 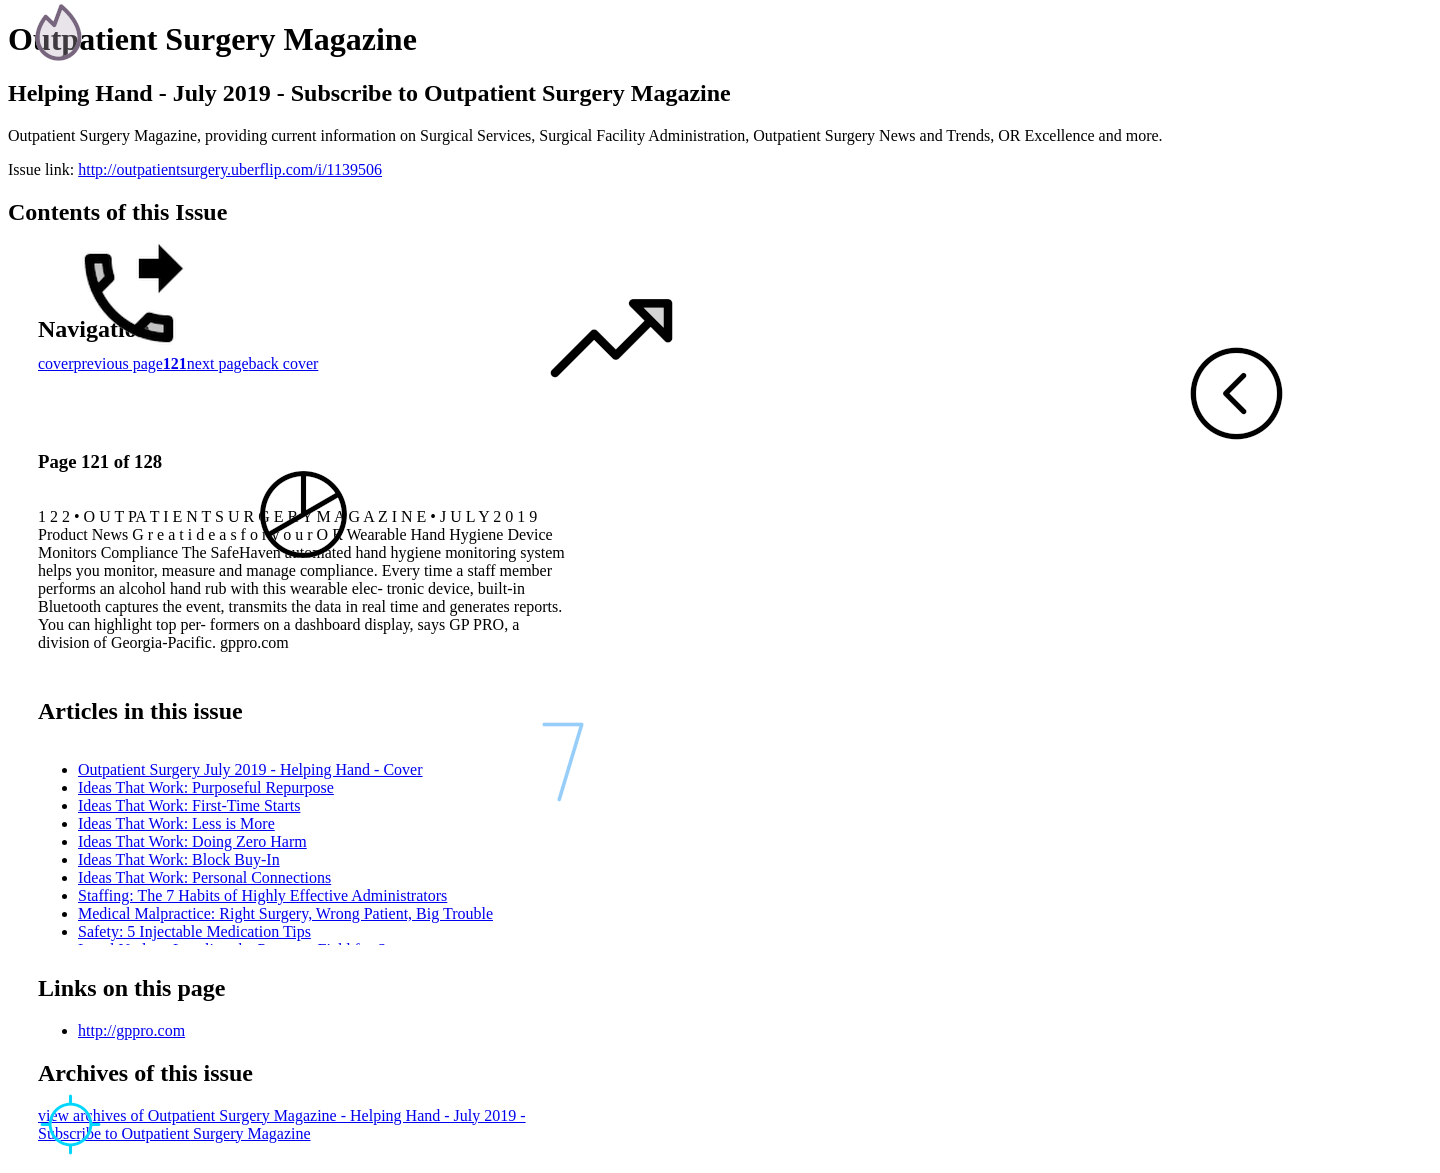 What do you see at coordinates (58, 33) in the screenshot?
I see `indicates trending or popular content` at bounding box center [58, 33].